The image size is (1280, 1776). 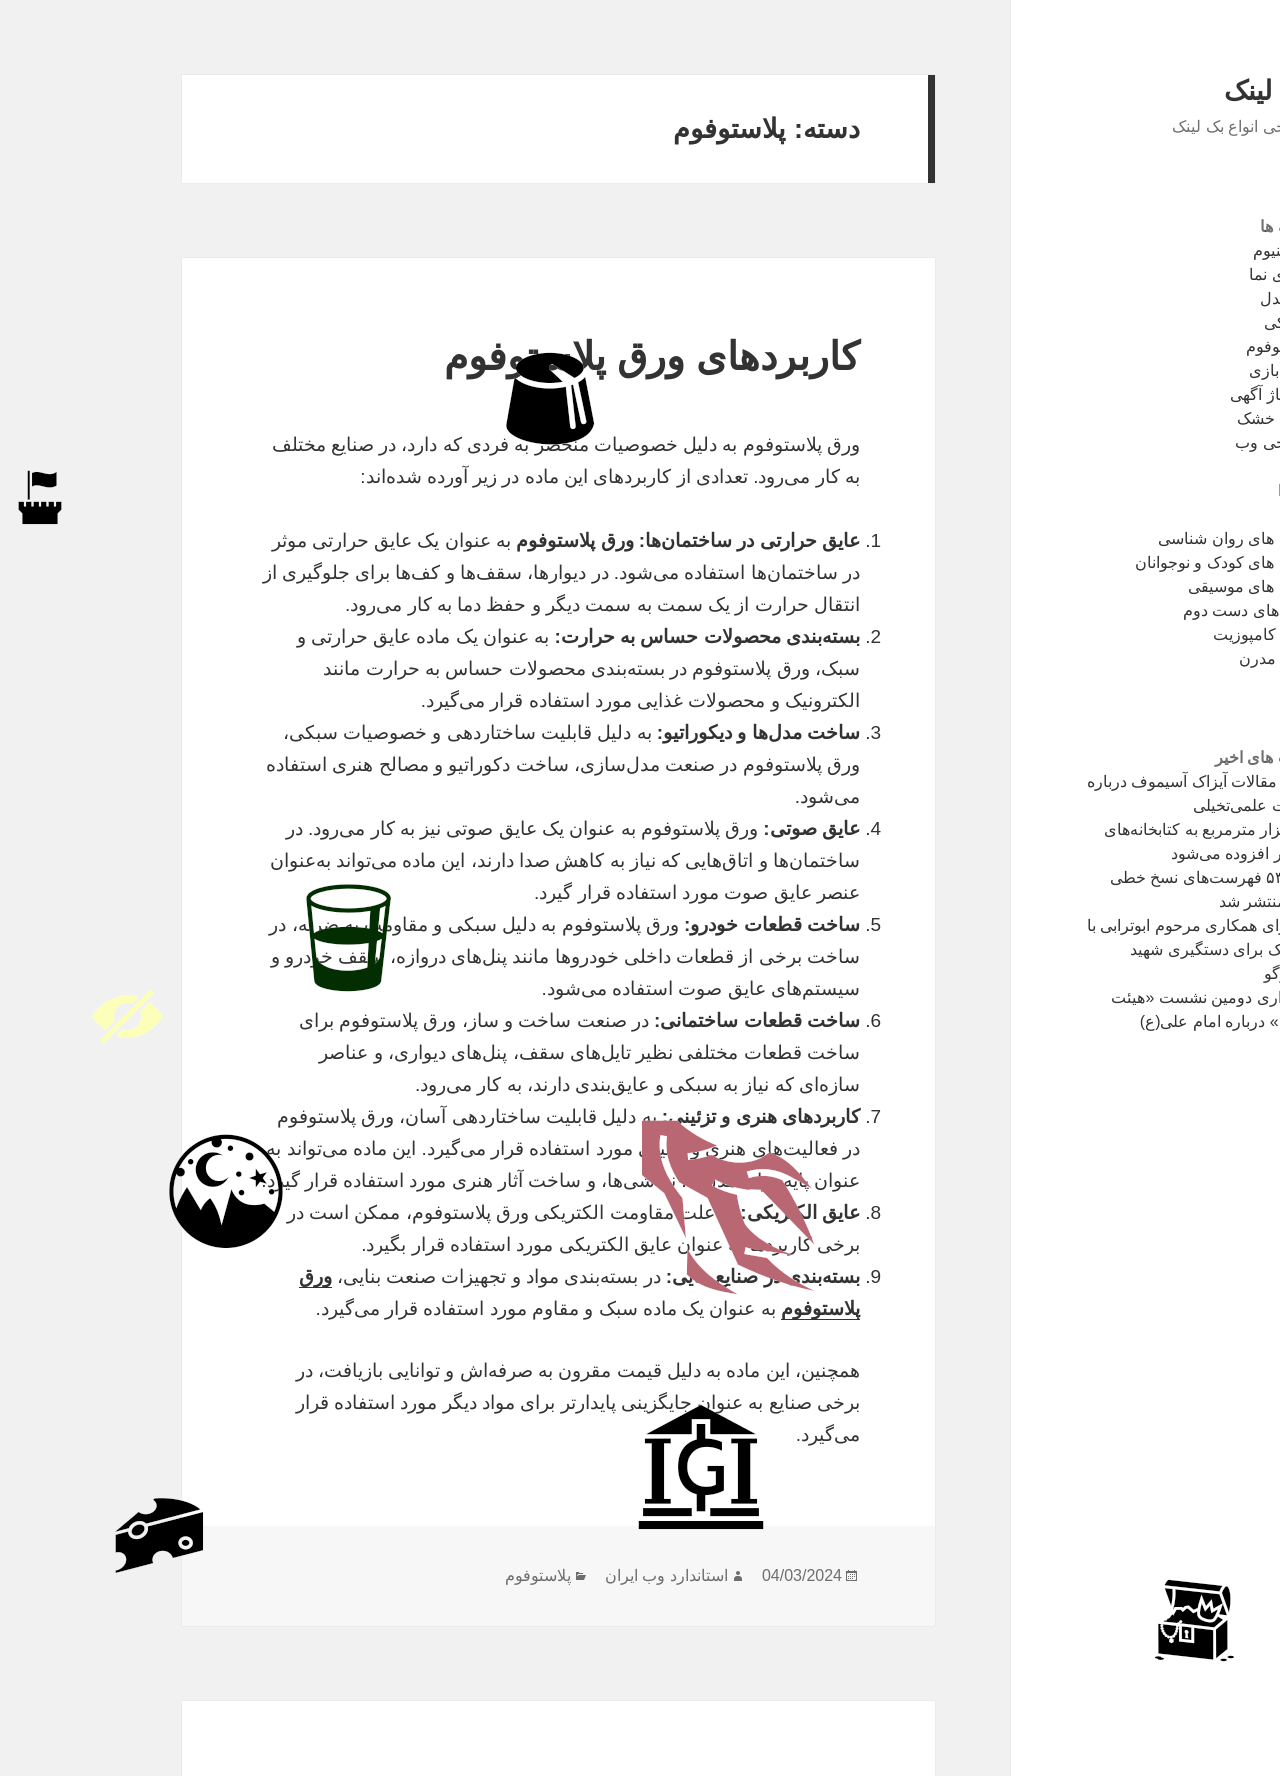 What do you see at coordinates (226, 1191) in the screenshot?
I see `toggle night mode or dark theme` at bounding box center [226, 1191].